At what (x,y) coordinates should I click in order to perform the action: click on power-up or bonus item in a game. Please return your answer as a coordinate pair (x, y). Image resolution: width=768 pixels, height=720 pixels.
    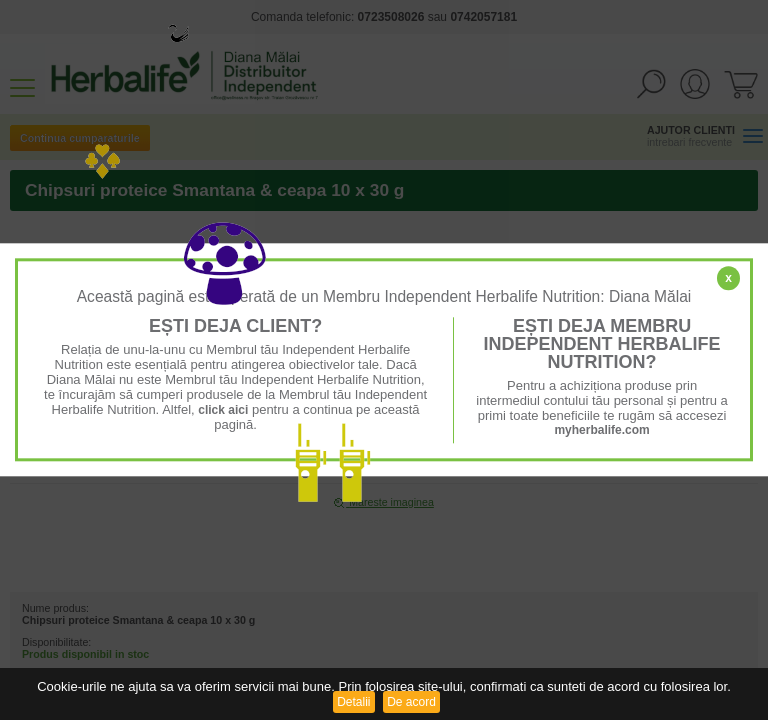
    Looking at the image, I should click on (225, 263).